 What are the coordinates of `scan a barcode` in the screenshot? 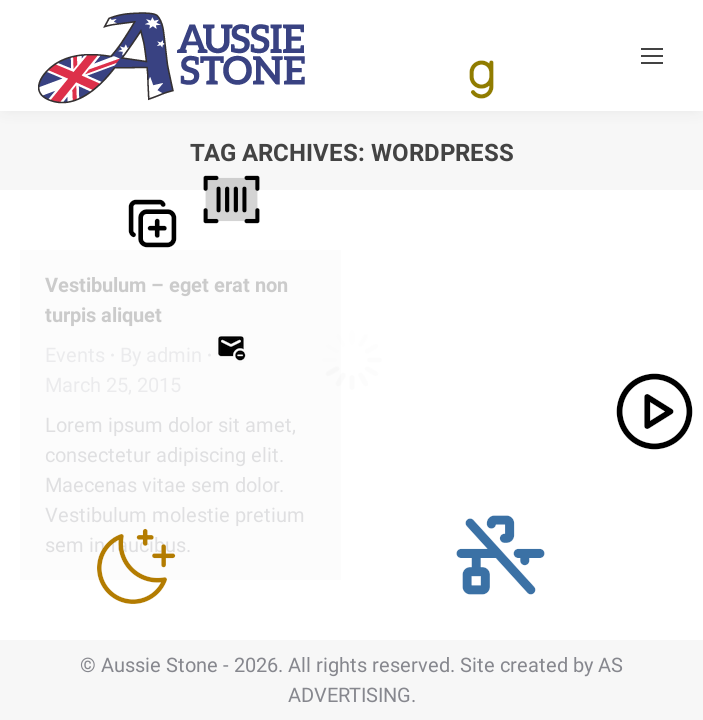 It's located at (231, 199).